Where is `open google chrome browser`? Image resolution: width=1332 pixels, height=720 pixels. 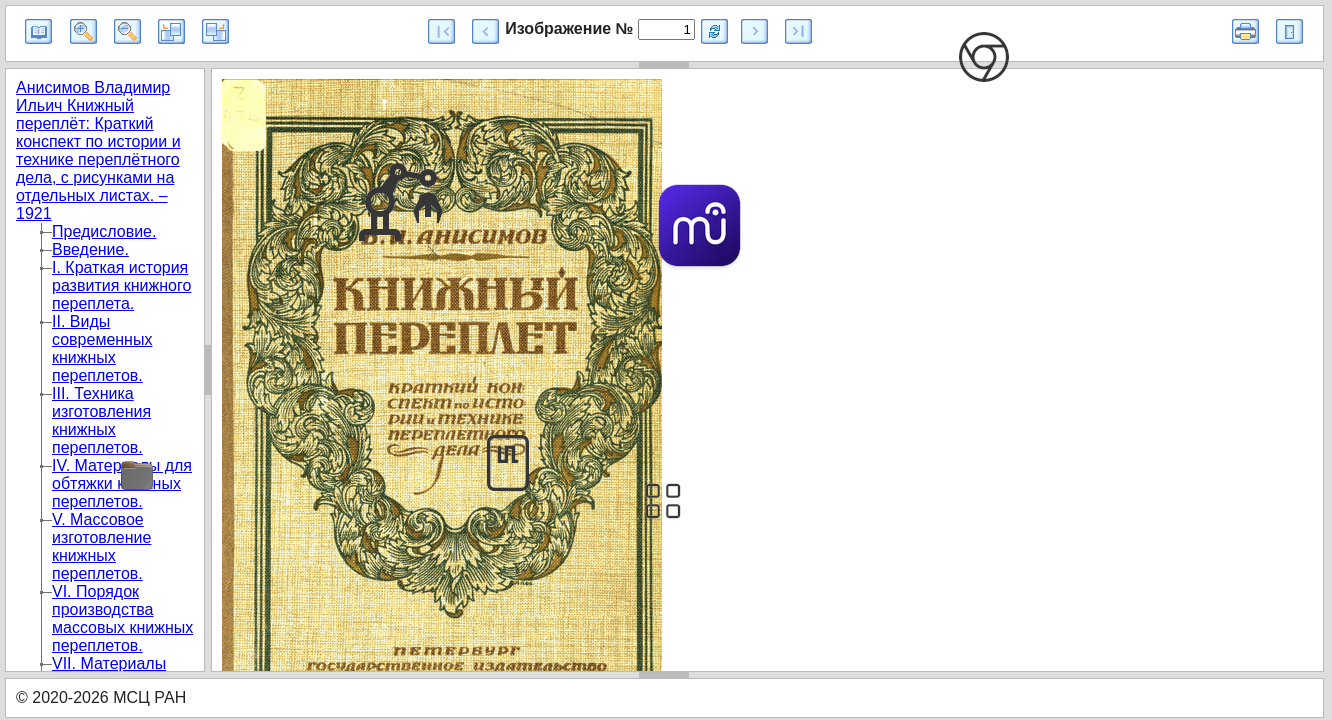
open google chrome browser is located at coordinates (984, 57).